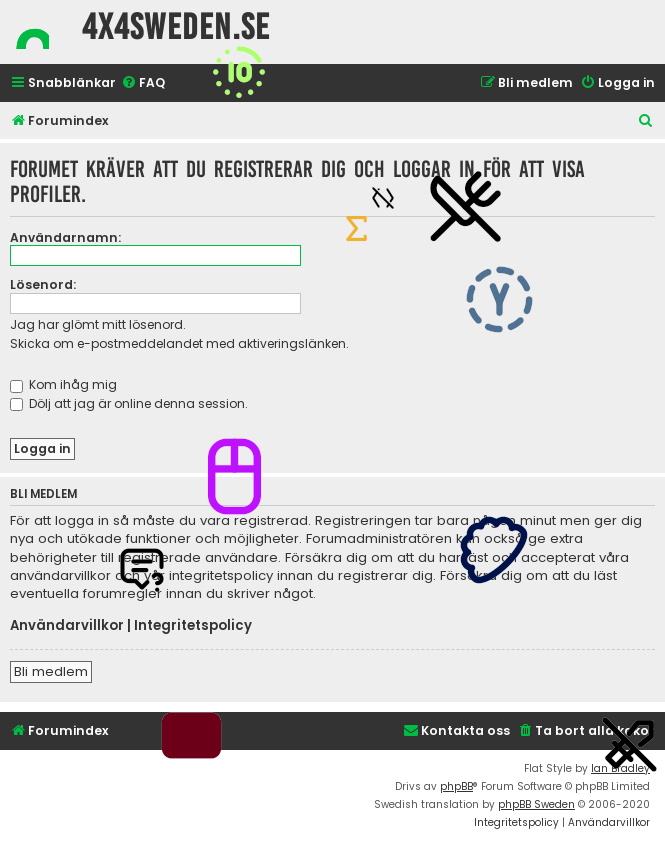 The width and height of the screenshot is (665, 842). Describe the element at coordinates (356, 228) in the screenshot. I see `calculate sum or total` at that location.